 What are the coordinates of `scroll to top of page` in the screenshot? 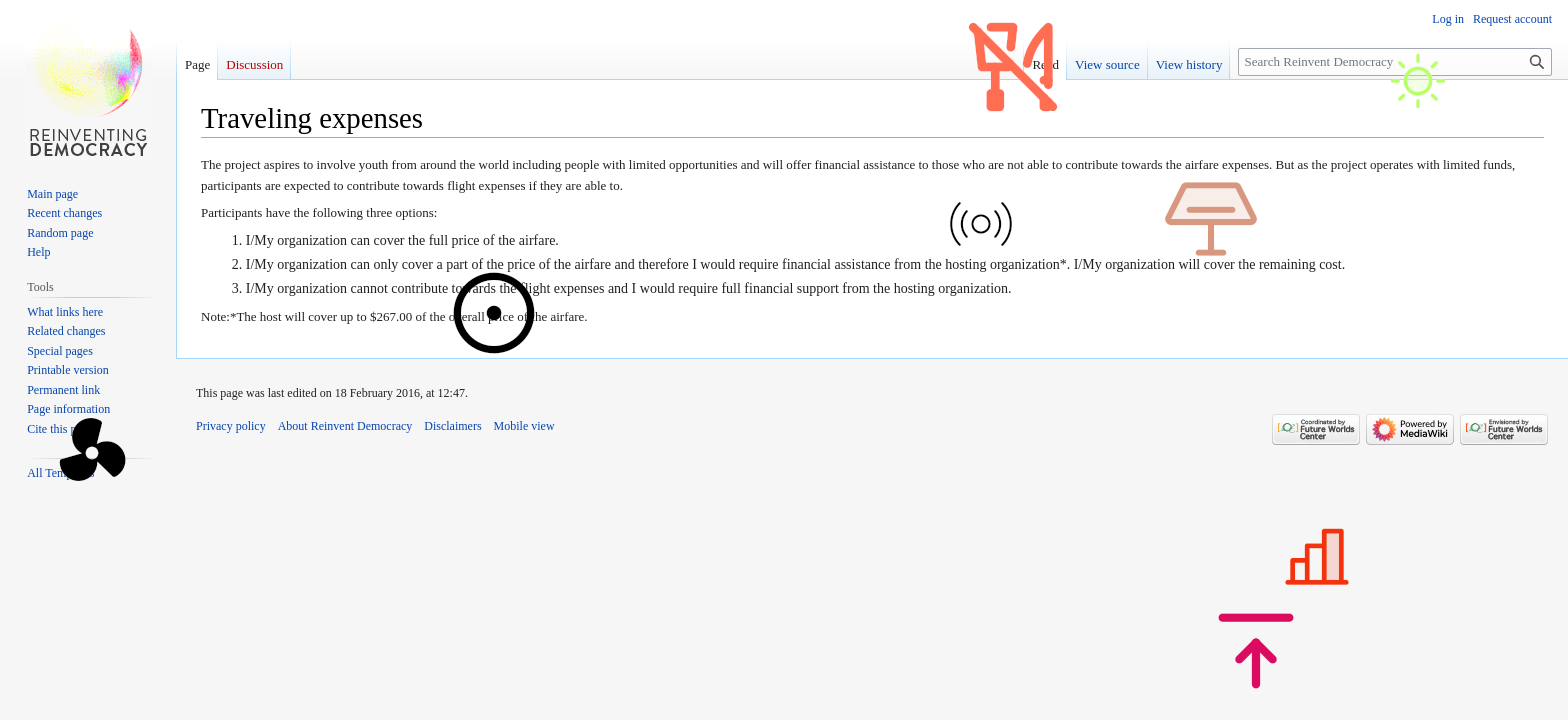 It's located at (1256, 651).